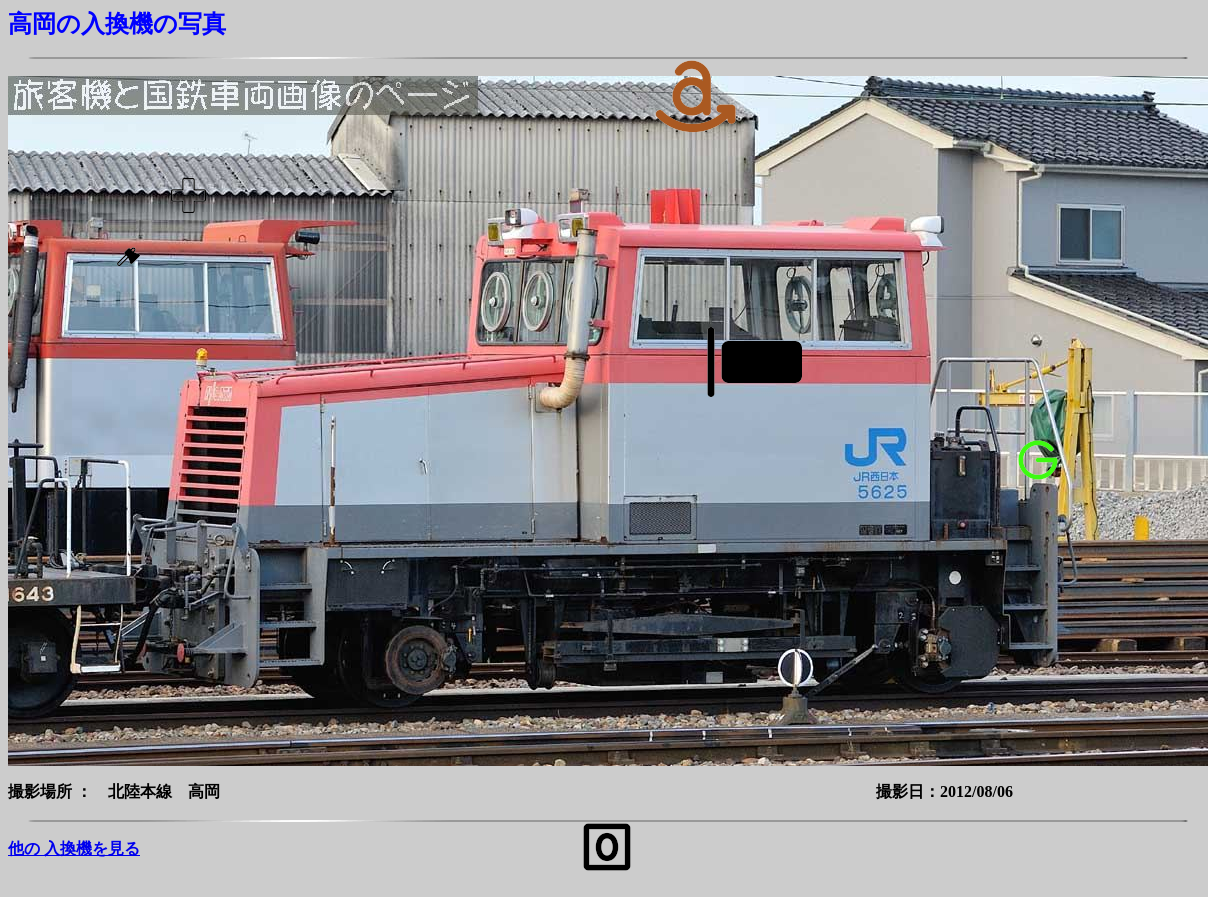 This screenshot has width=1208, height=897. Describe the element at coordinates (128, 257) in the screenshot. I see `tool or equipment category` at that location.